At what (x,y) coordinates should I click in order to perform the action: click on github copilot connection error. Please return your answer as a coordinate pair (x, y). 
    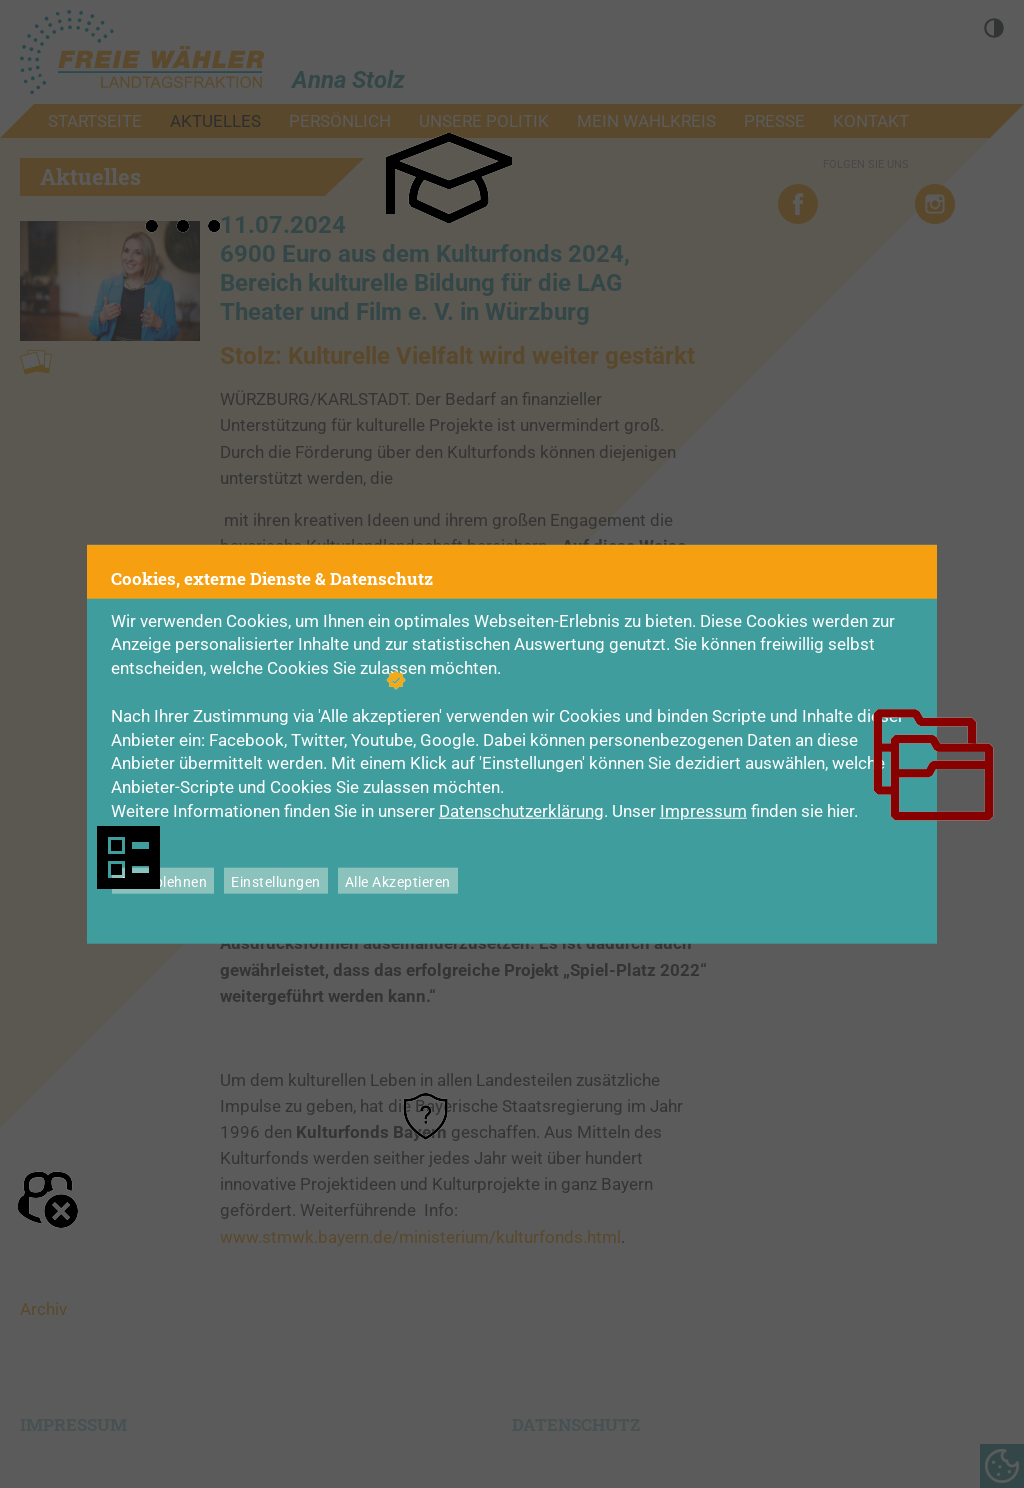
    Looking at the image, I should click on (48, 1198).